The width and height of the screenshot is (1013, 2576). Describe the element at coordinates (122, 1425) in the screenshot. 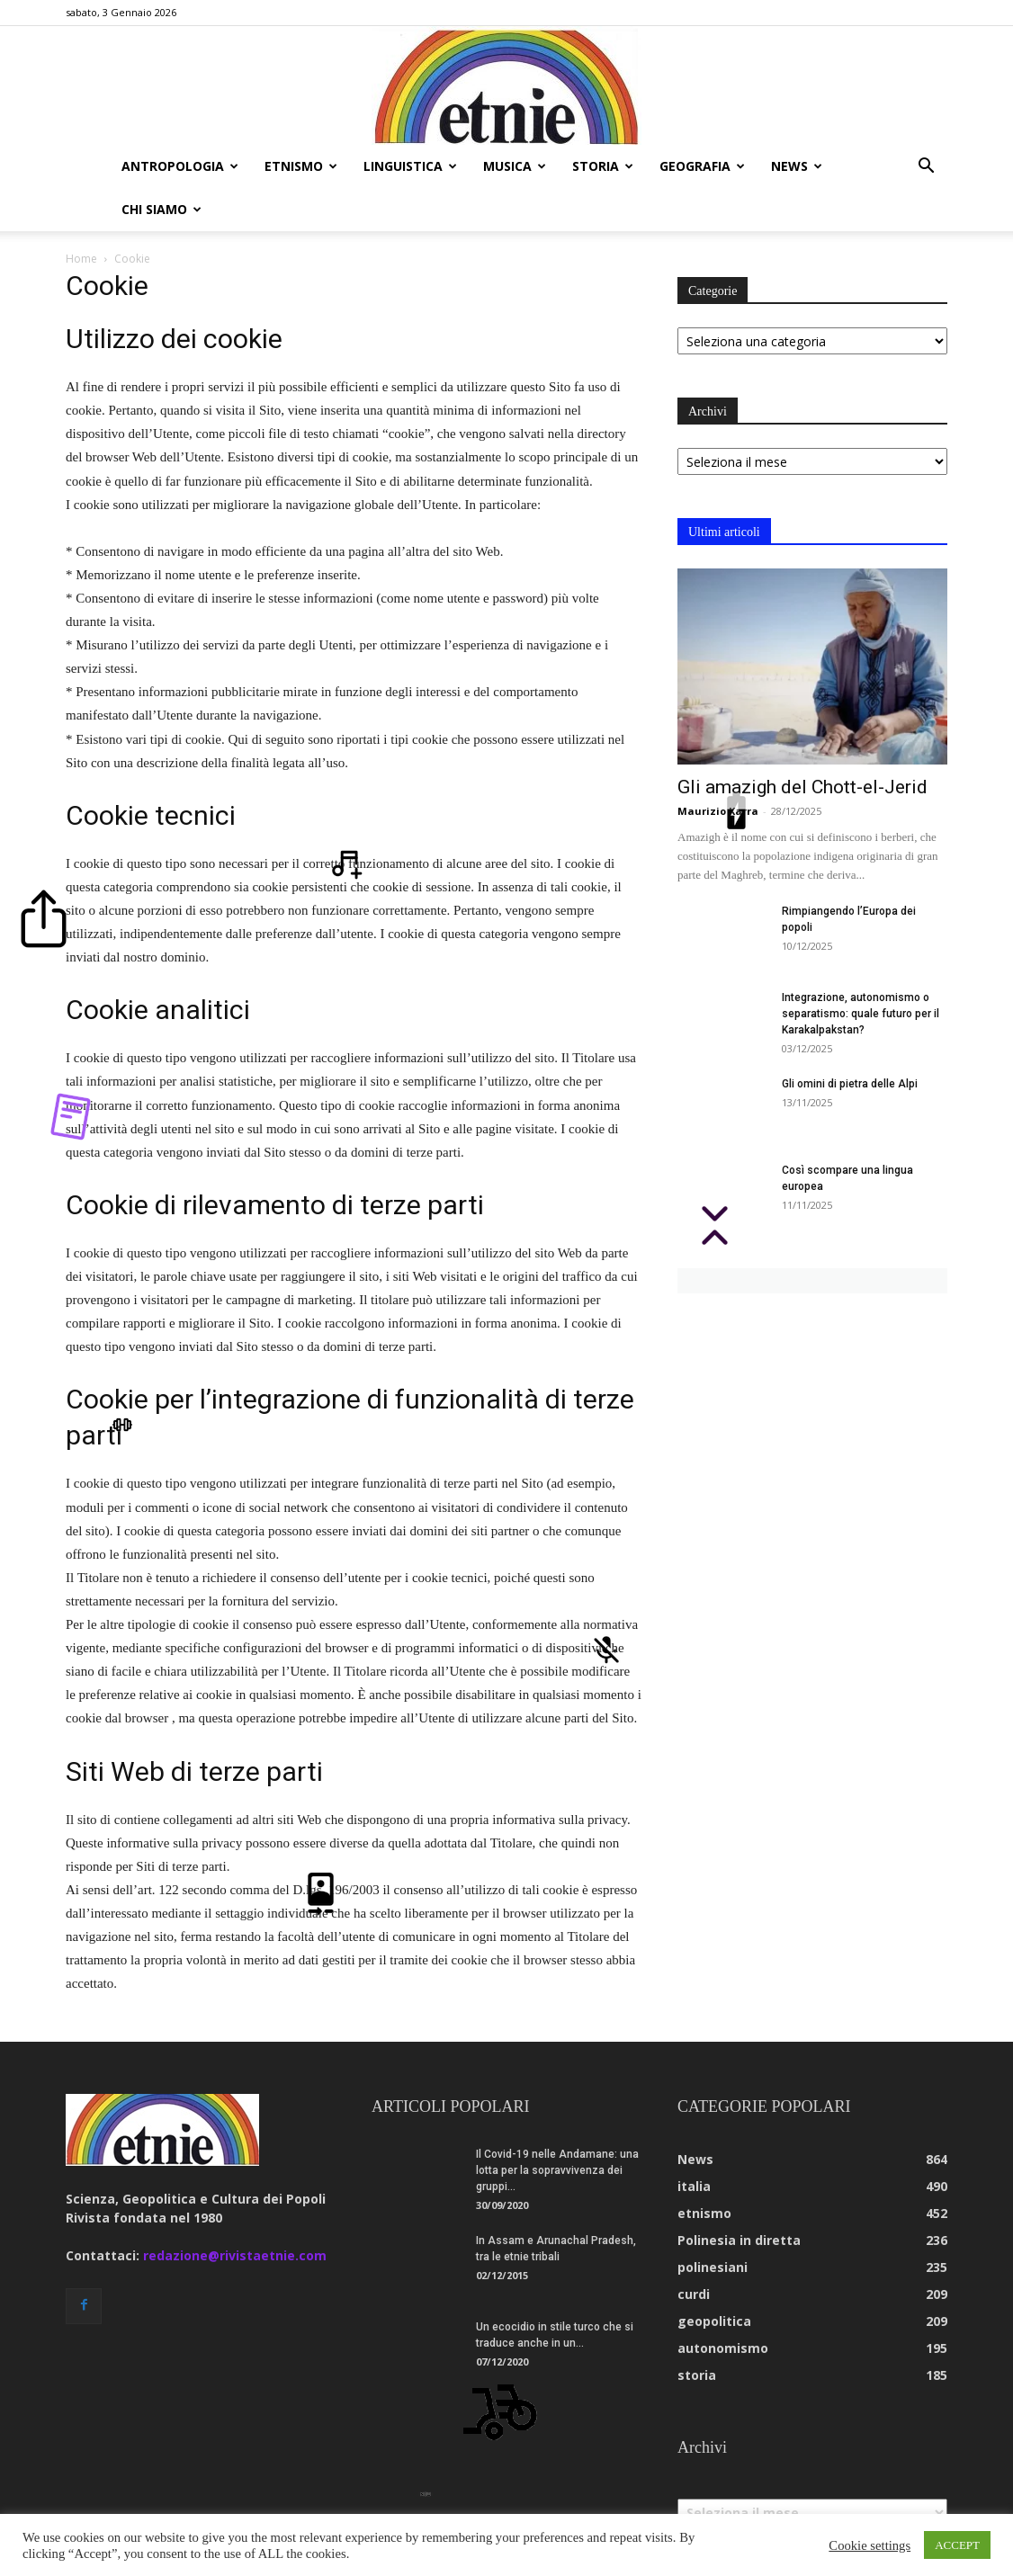

I see `access workout or fitness features` at that location.